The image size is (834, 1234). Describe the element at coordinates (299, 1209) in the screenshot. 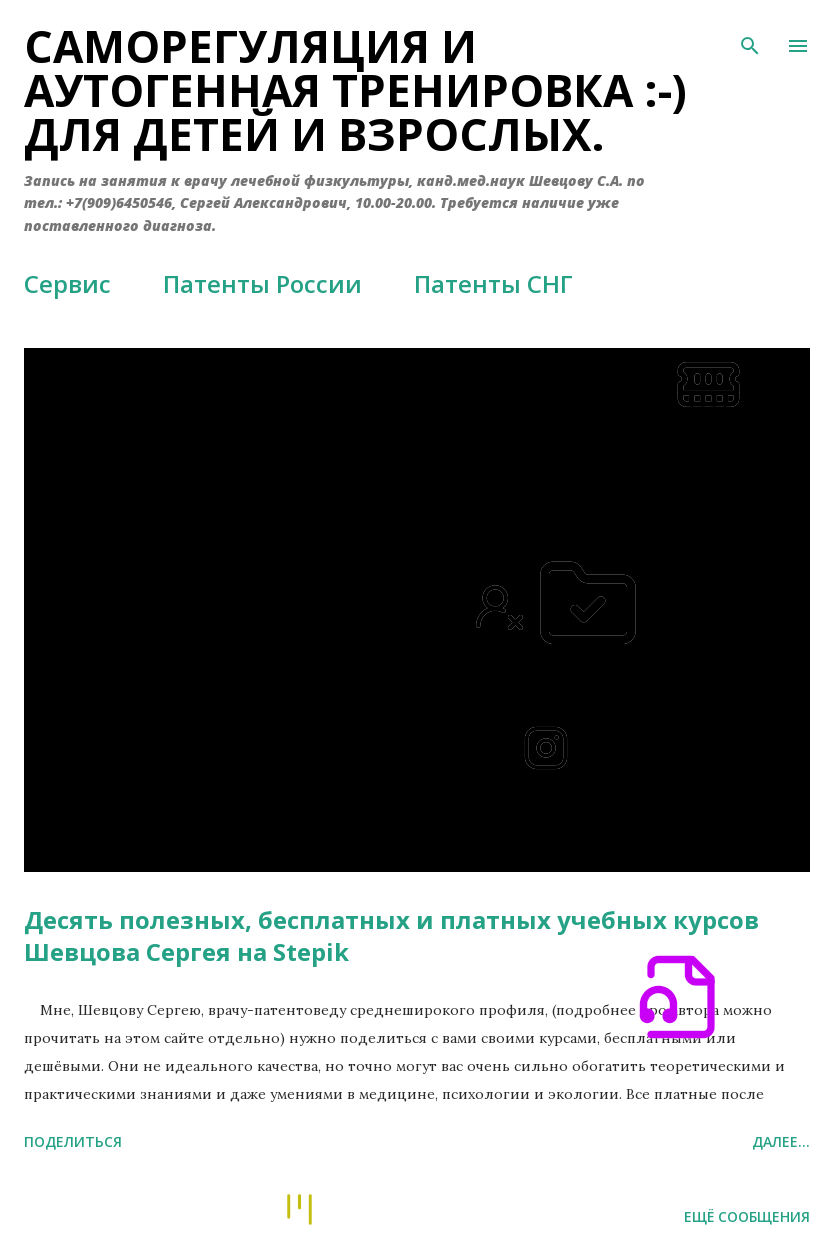

I see `open kanban board view` at that location.